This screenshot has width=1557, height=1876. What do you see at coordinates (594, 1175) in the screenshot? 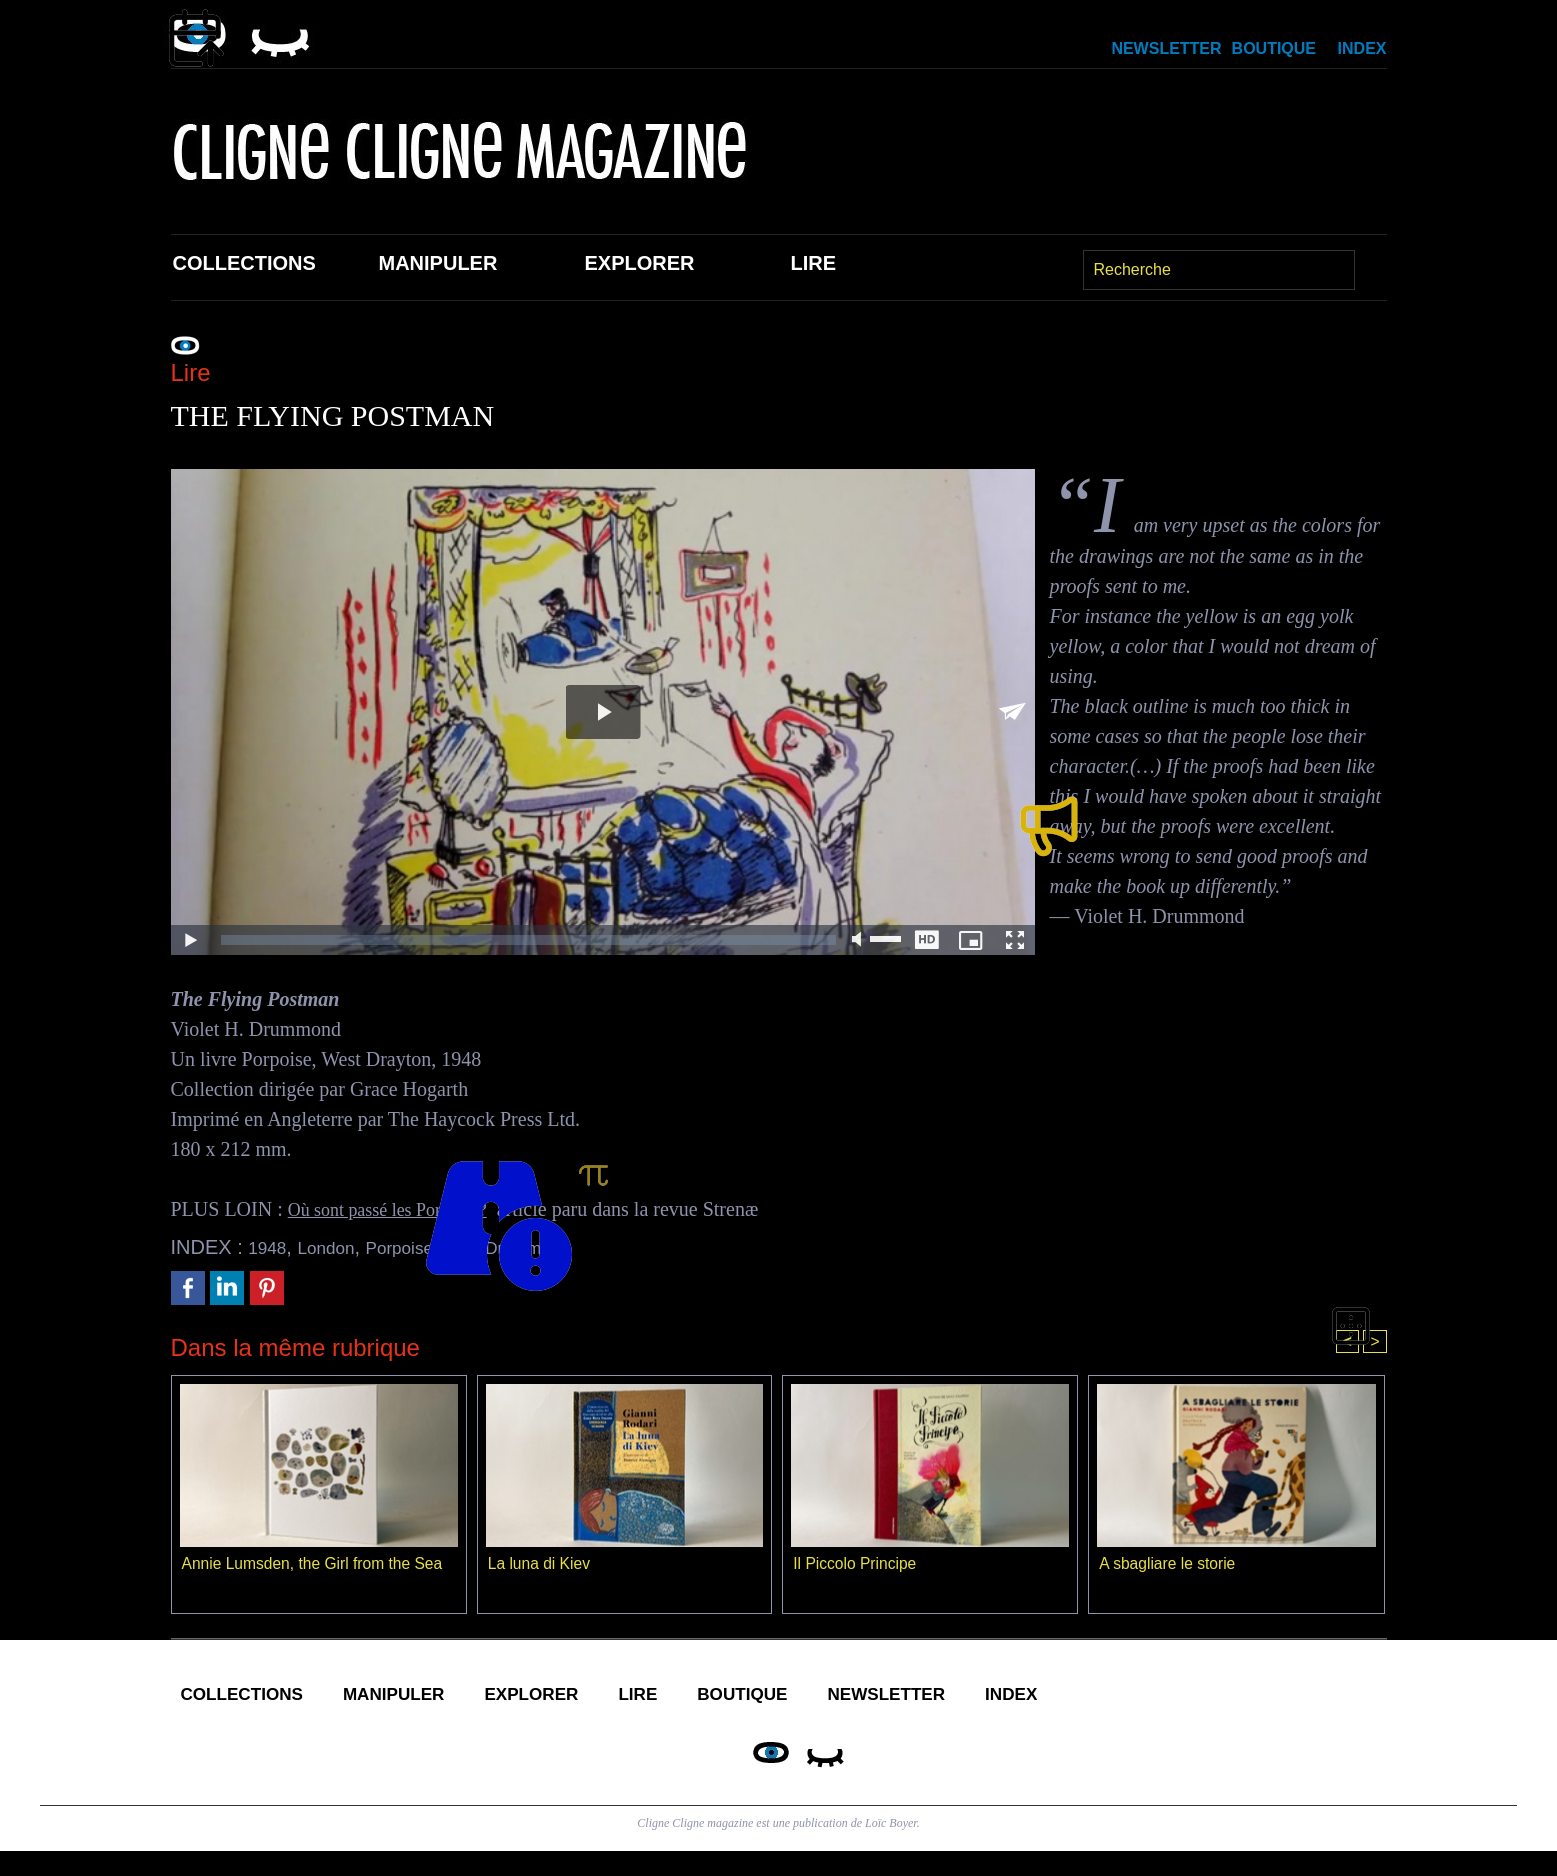
I see `access mathematical constants or formulas` at bounding box center [594, 1175].